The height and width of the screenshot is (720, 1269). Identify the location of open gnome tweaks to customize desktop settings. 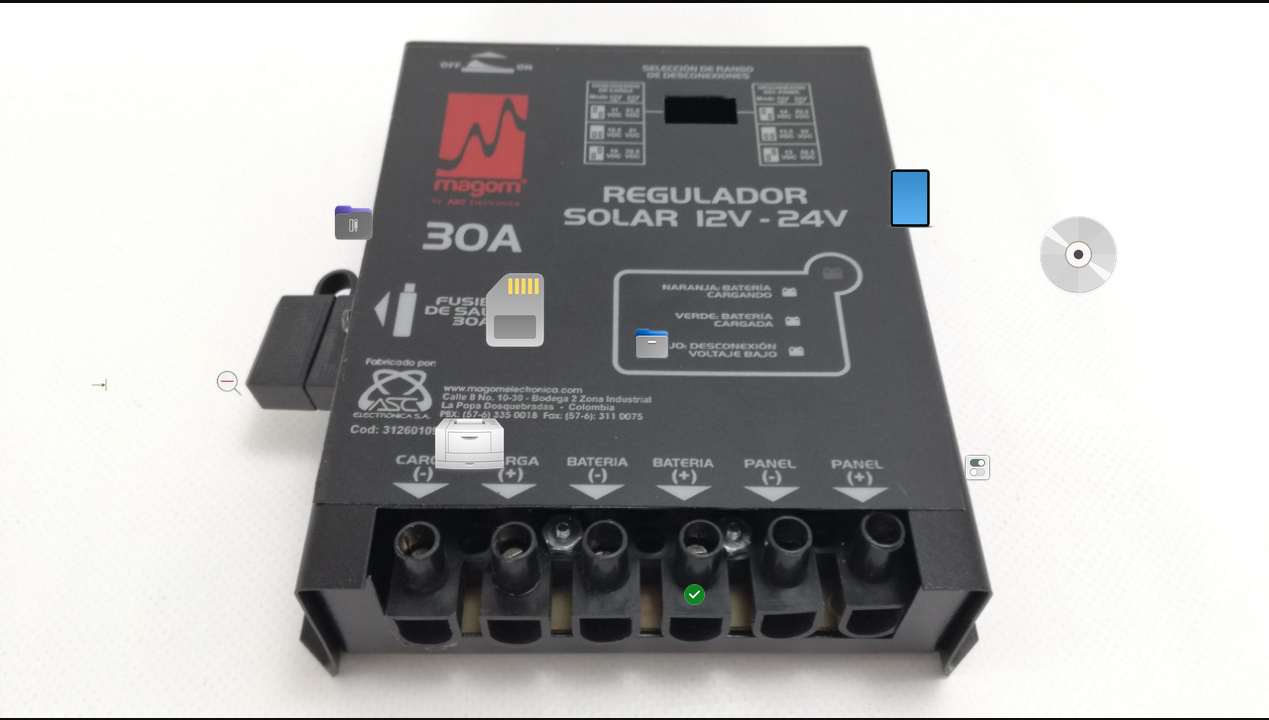
(977, 467).